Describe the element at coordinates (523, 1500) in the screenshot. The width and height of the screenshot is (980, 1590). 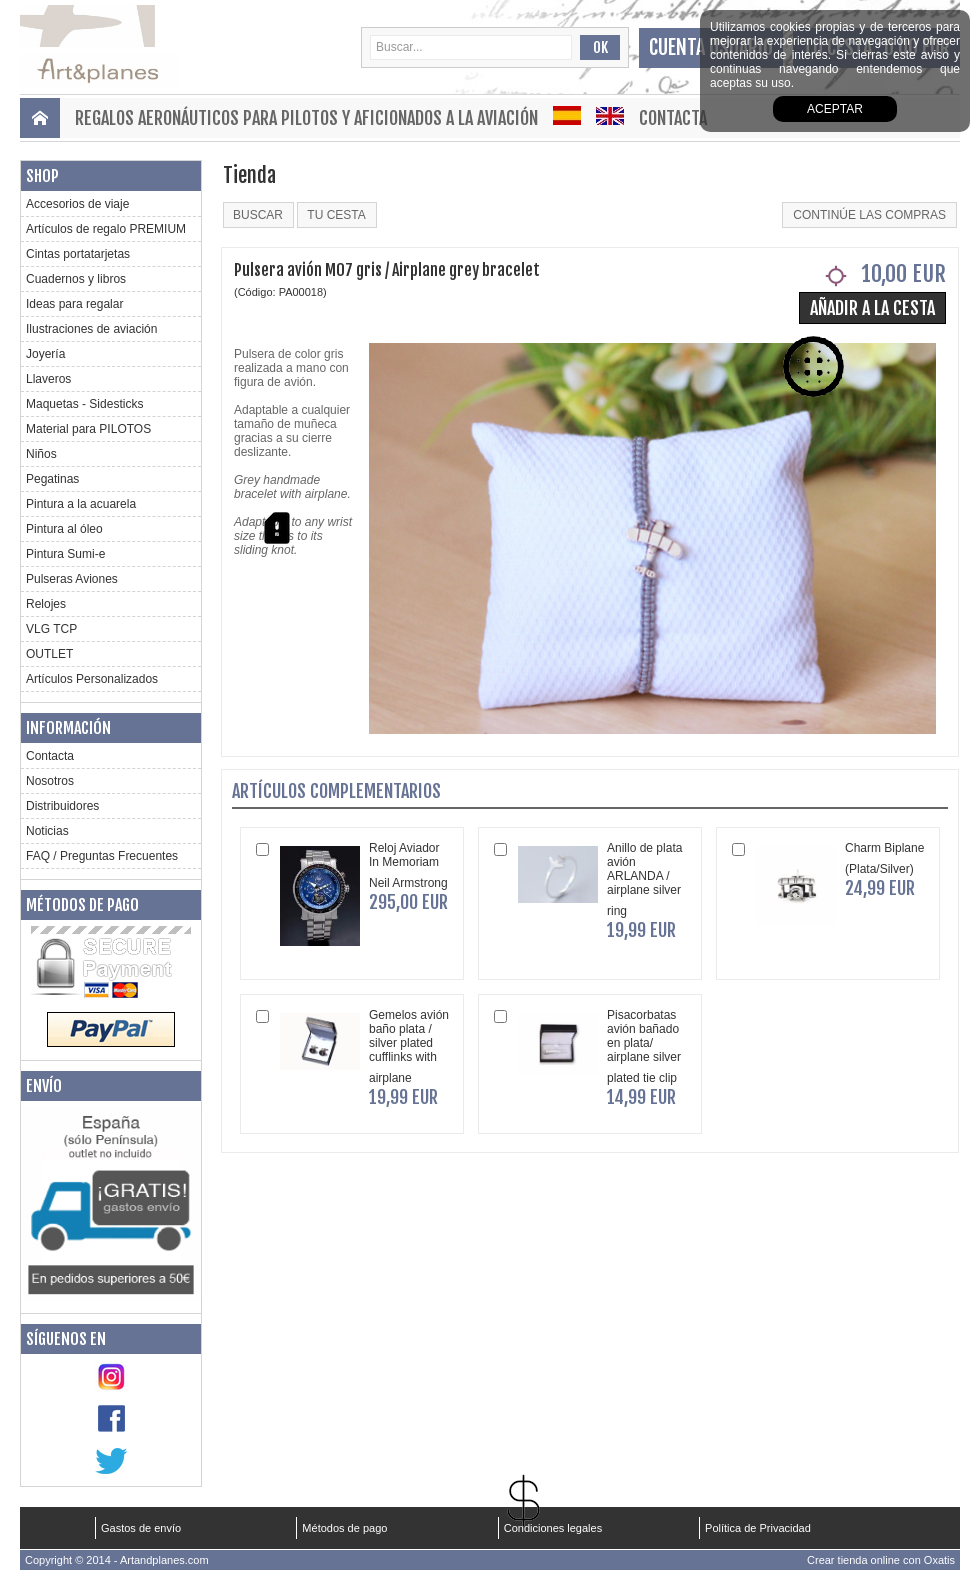
I see `view pricing or payment options` at that location.